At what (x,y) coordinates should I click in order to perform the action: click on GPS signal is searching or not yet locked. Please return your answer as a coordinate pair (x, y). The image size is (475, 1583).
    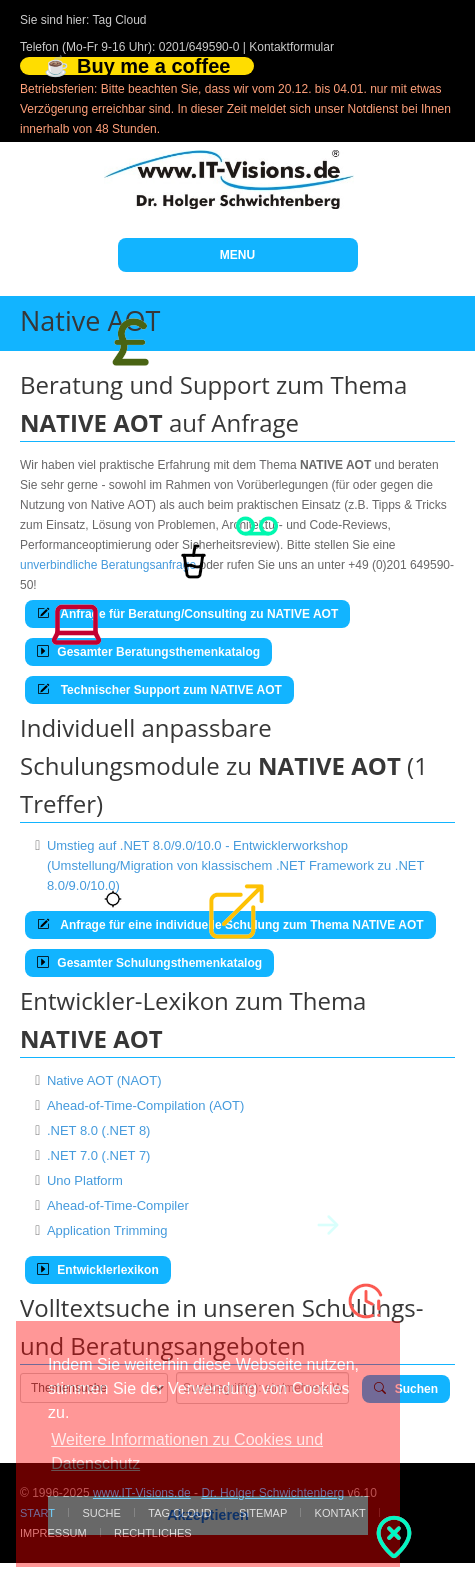
    Looking at the image, I should click on (113, 899).